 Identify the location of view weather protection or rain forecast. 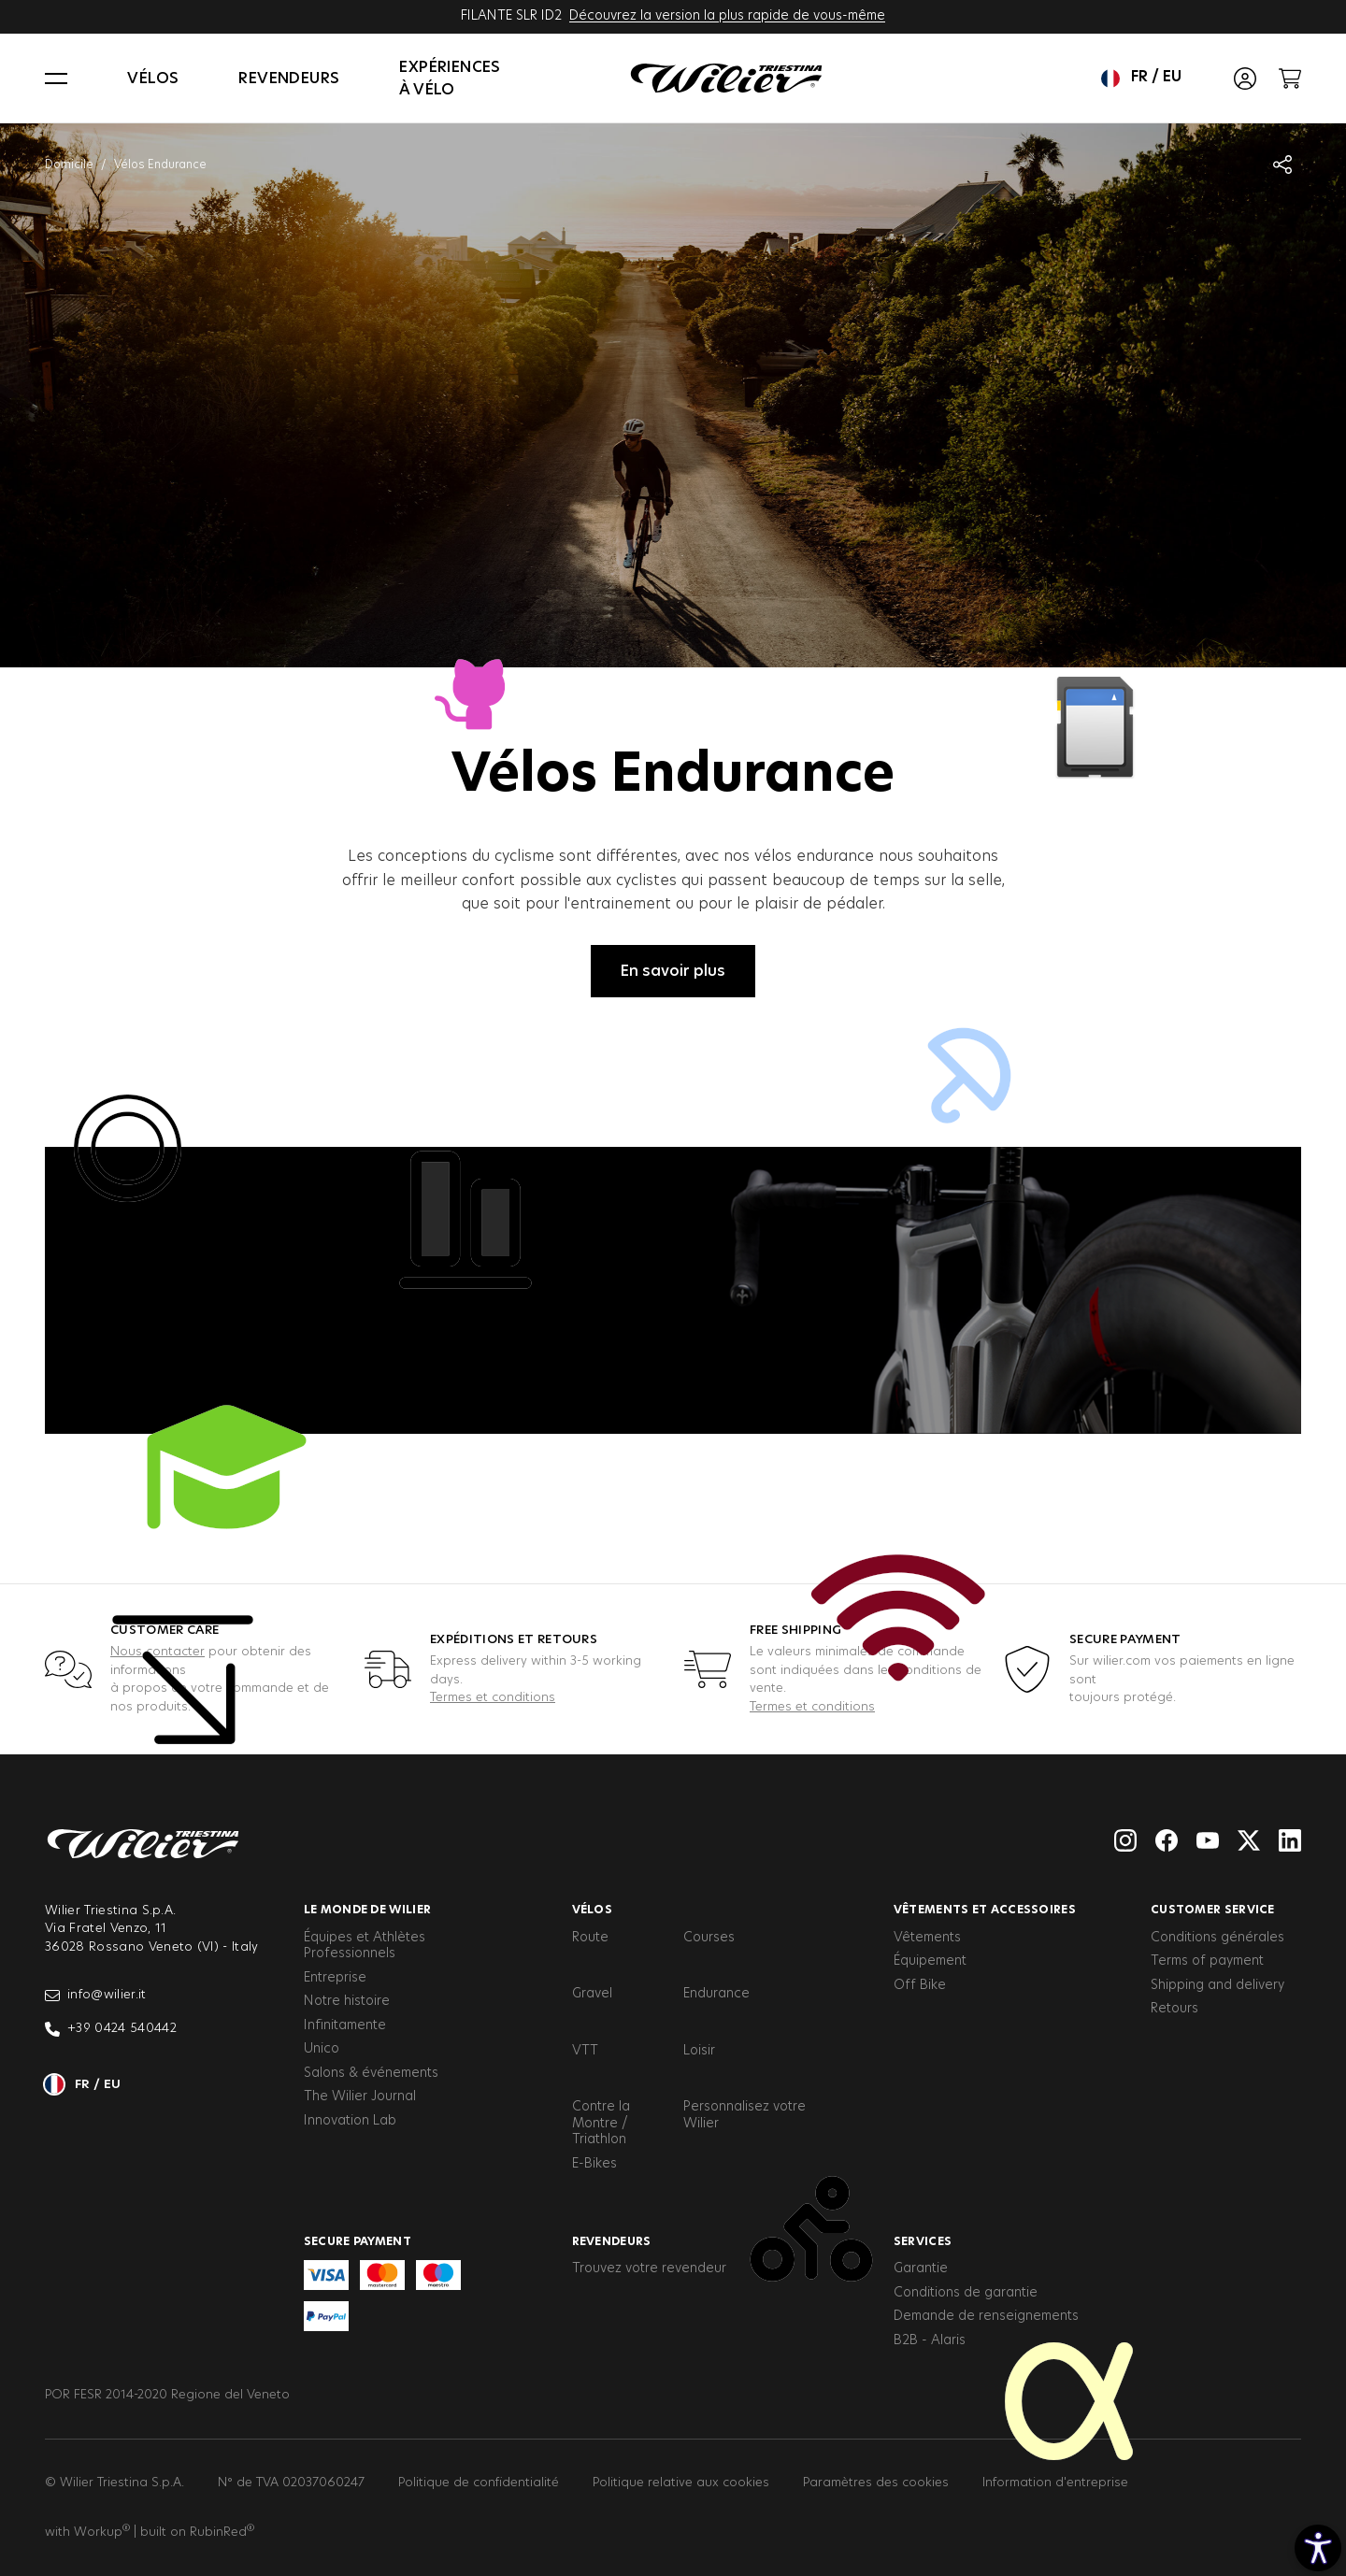
(968, 1070).